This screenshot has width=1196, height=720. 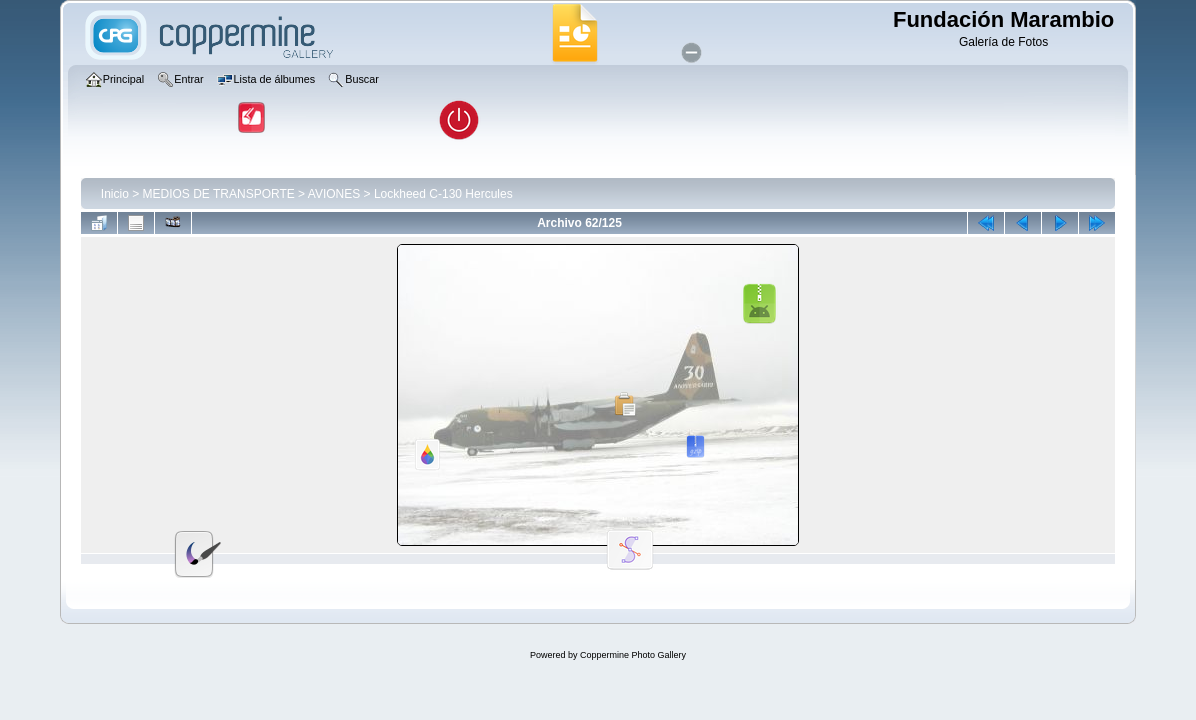 What do you see at coordinates (459, 120) in the screenshot?
I see `shut down the system` at bounding box center [459, 120].